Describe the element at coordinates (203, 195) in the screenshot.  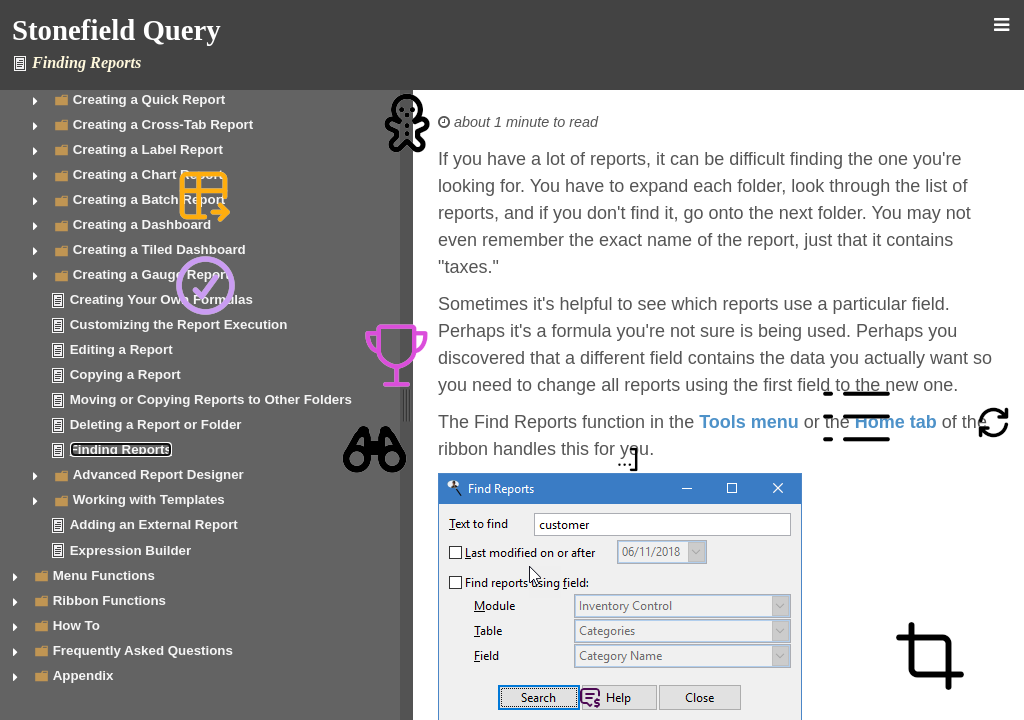
I see `export table data to external file` at that location.